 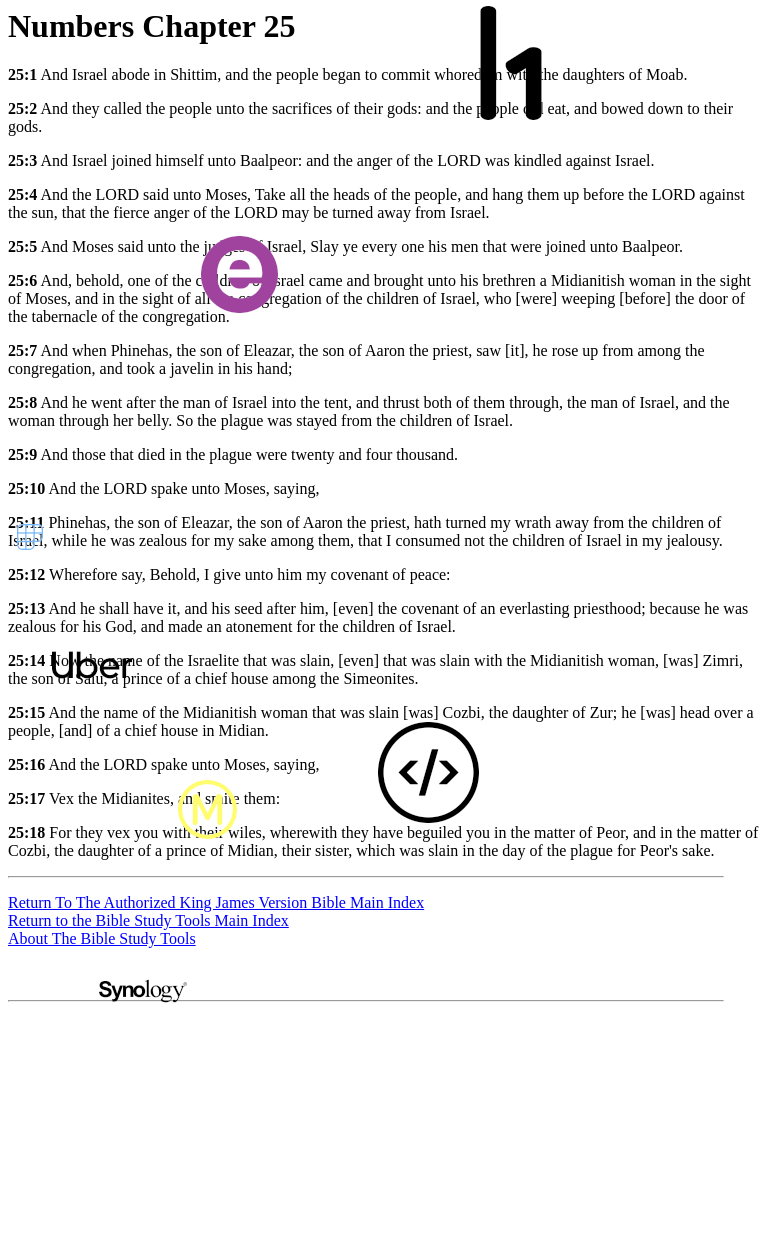 What do you see at coordinates (511, 63) in the screenshot?
I see `visit hackerone bug bounty platform` at bounding box center [511, 63].